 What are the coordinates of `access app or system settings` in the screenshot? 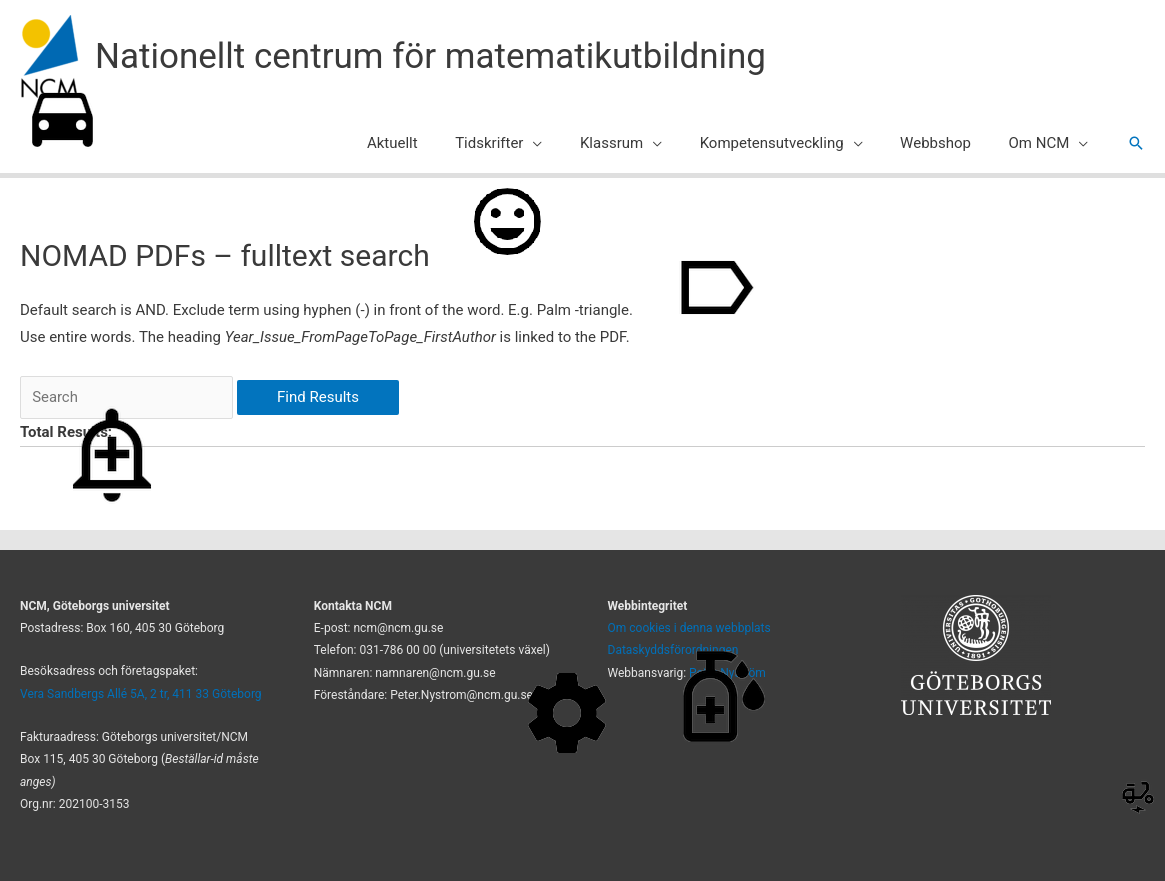 It's located at (567, 713).